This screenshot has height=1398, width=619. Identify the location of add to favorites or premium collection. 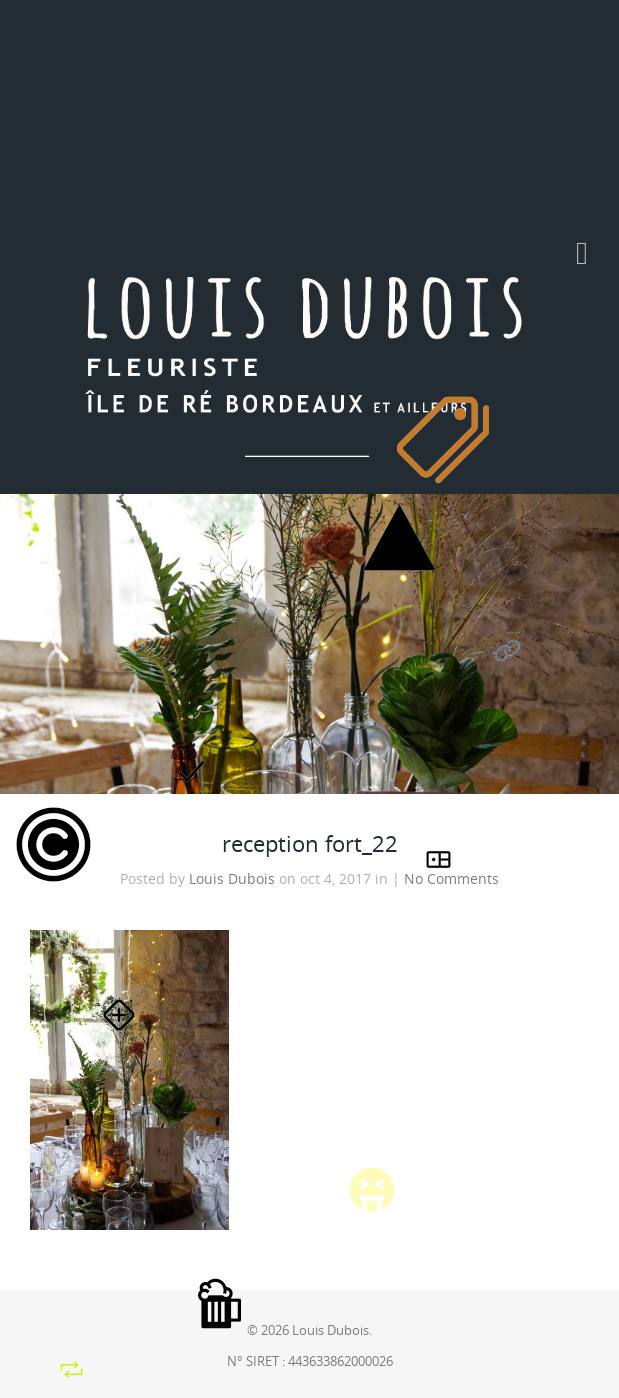
(119, 1015).